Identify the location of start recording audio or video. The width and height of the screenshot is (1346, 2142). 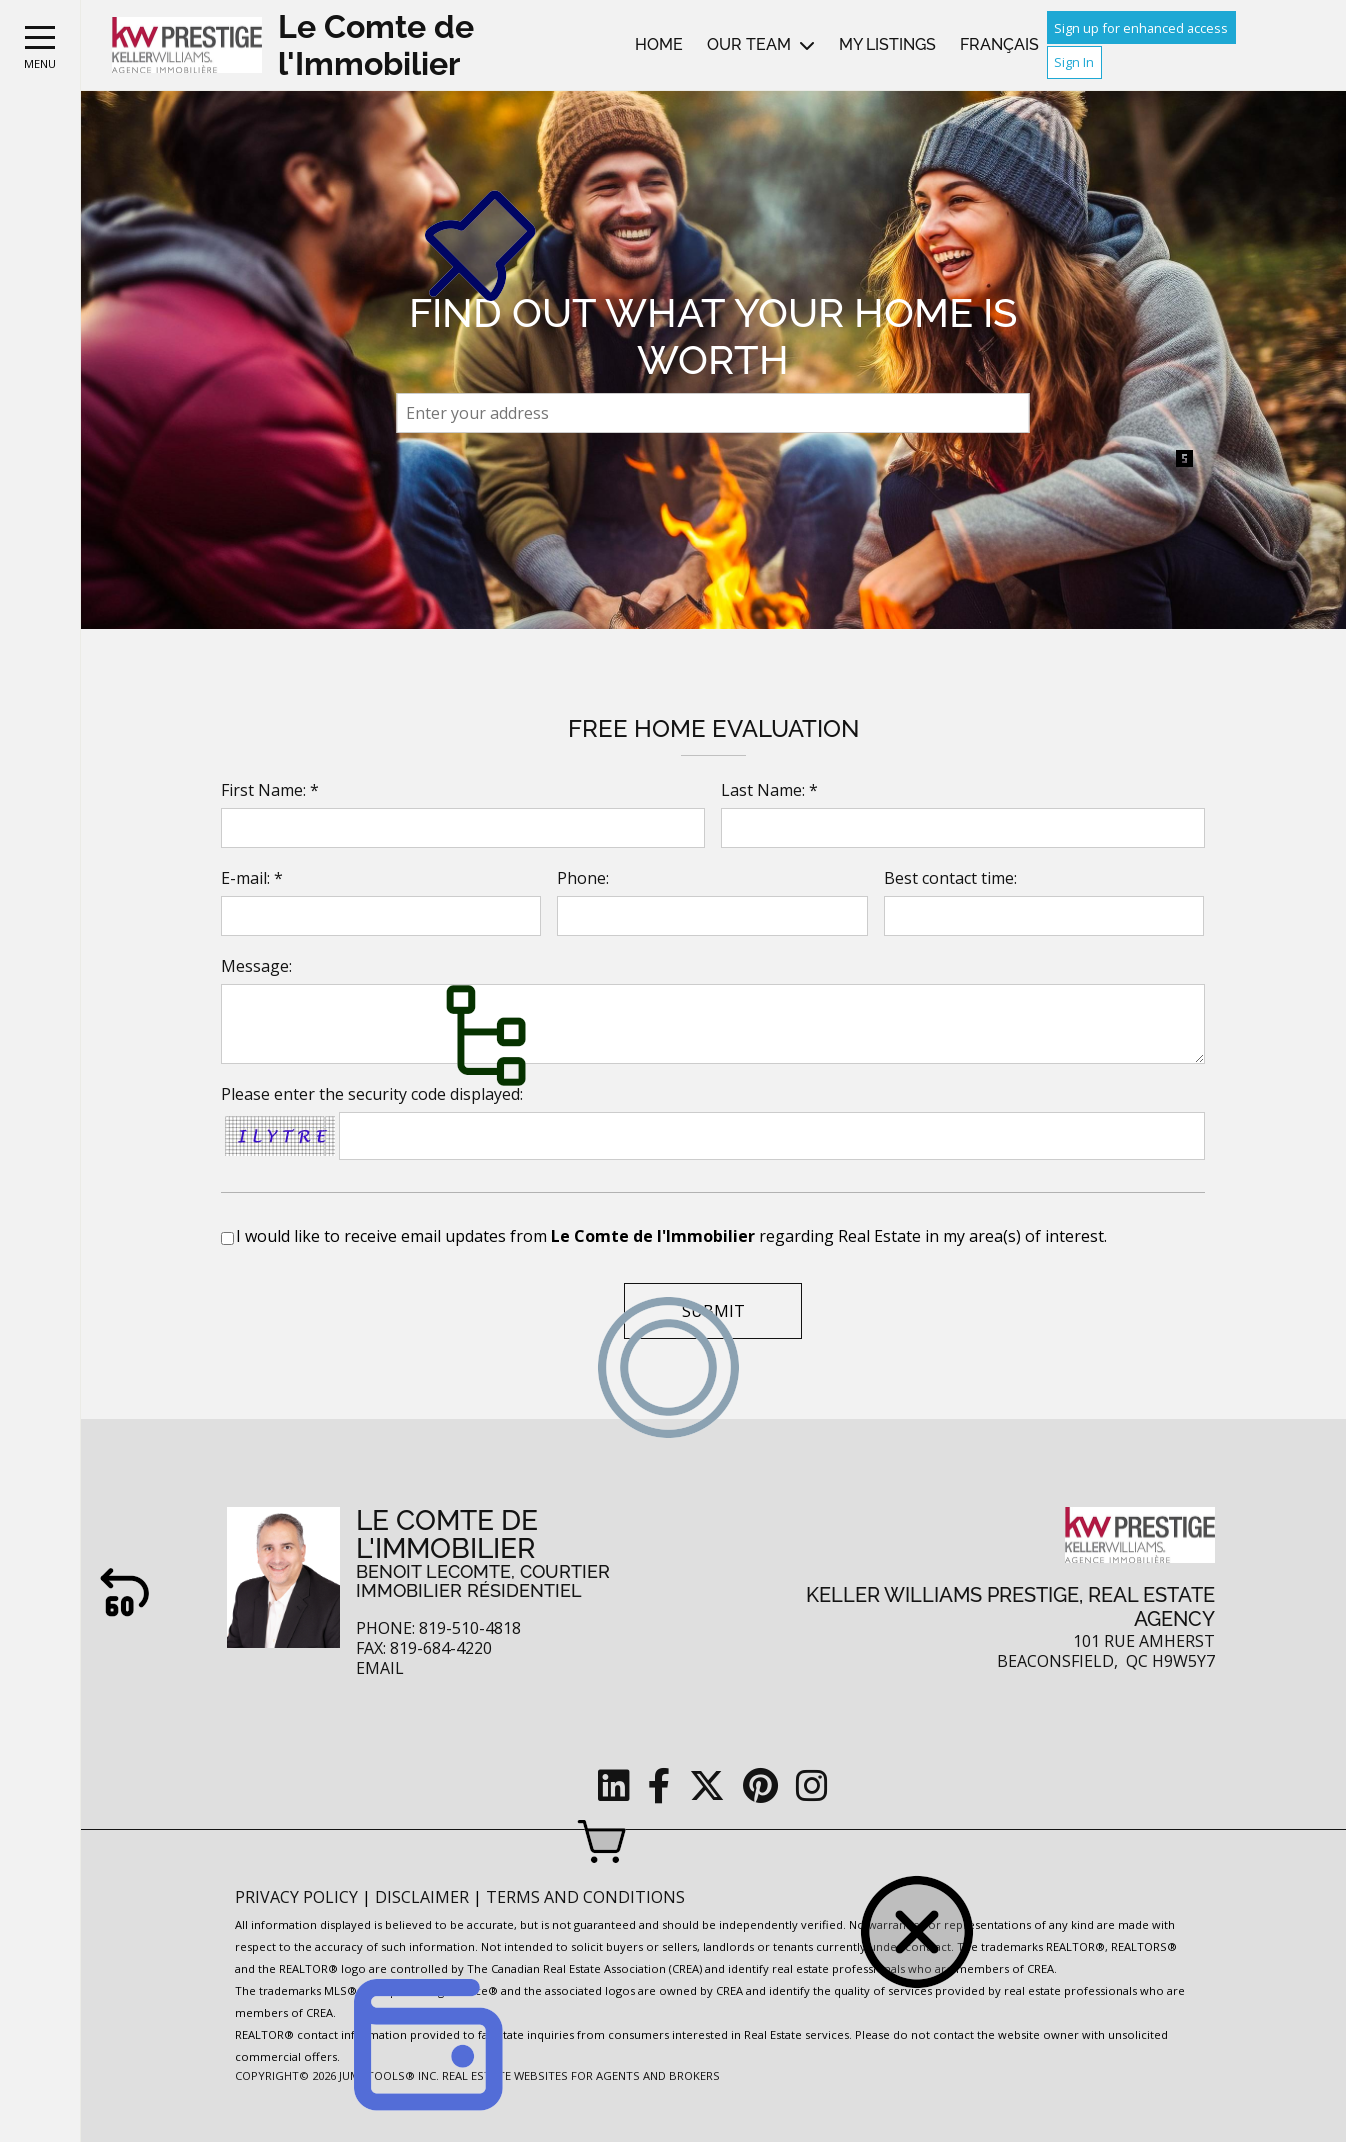
(668, 1367).